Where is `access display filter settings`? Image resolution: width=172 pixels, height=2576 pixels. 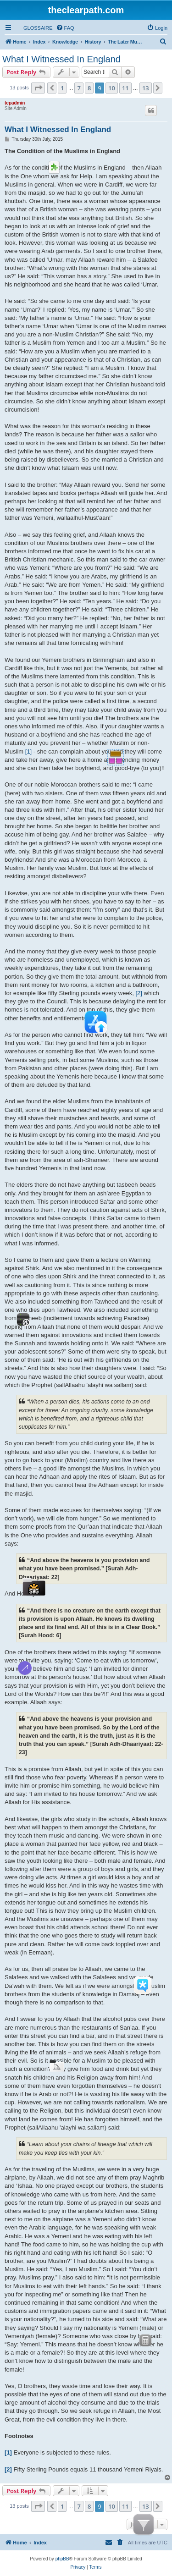 access display filter settings is located at coordinates (144, 2525).